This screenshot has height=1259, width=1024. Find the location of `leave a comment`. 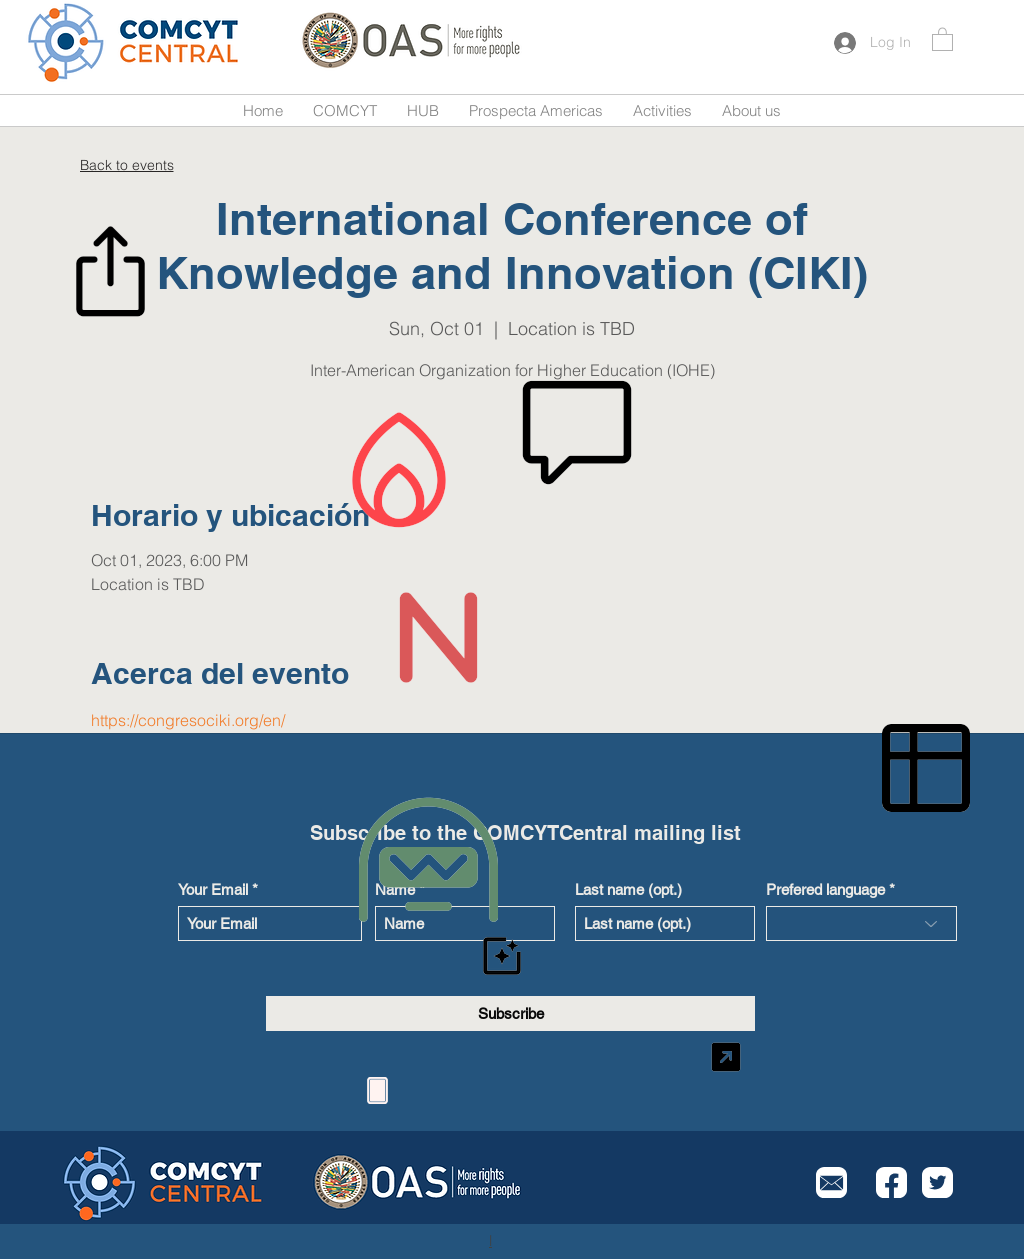

leave a comment is located at coordinates (577, 430).